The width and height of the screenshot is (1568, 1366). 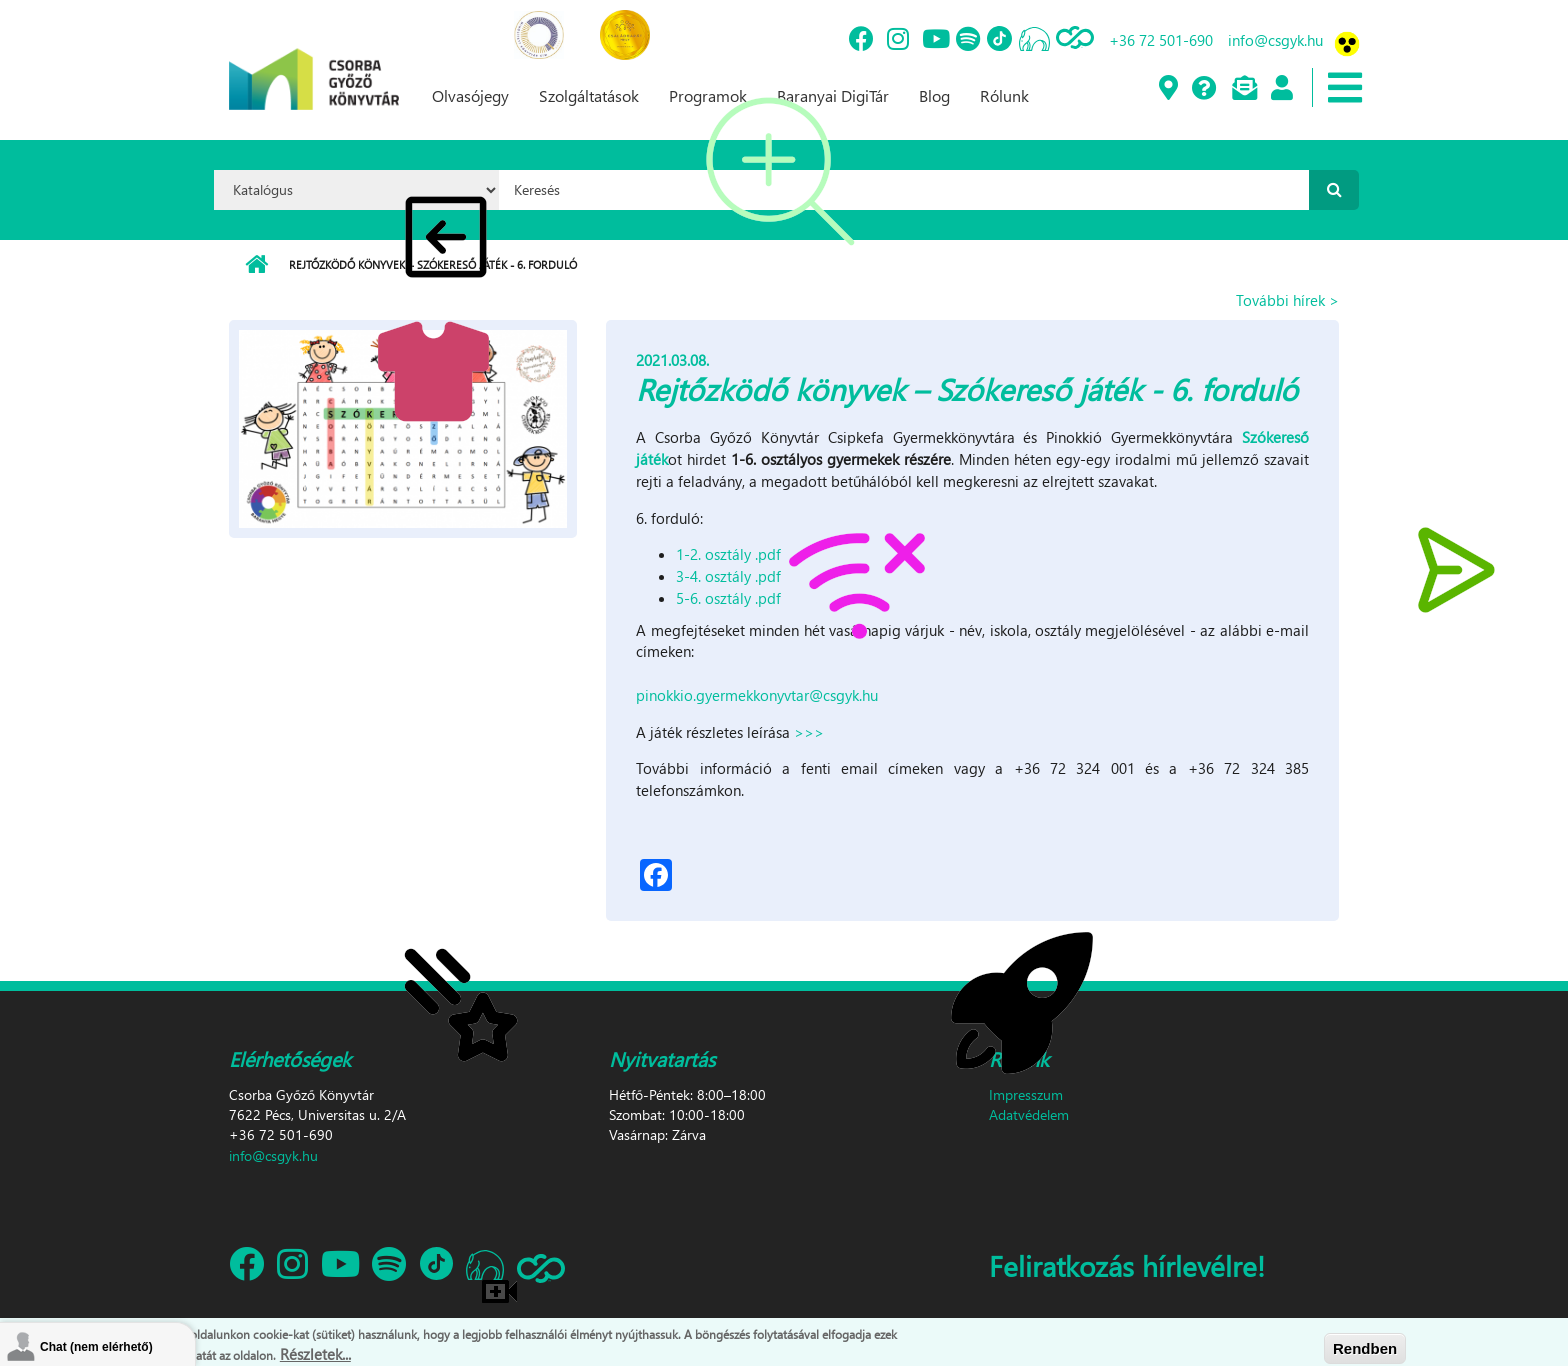 I want to click on indicates a trending or rising item, so click(x=461, y=1005).